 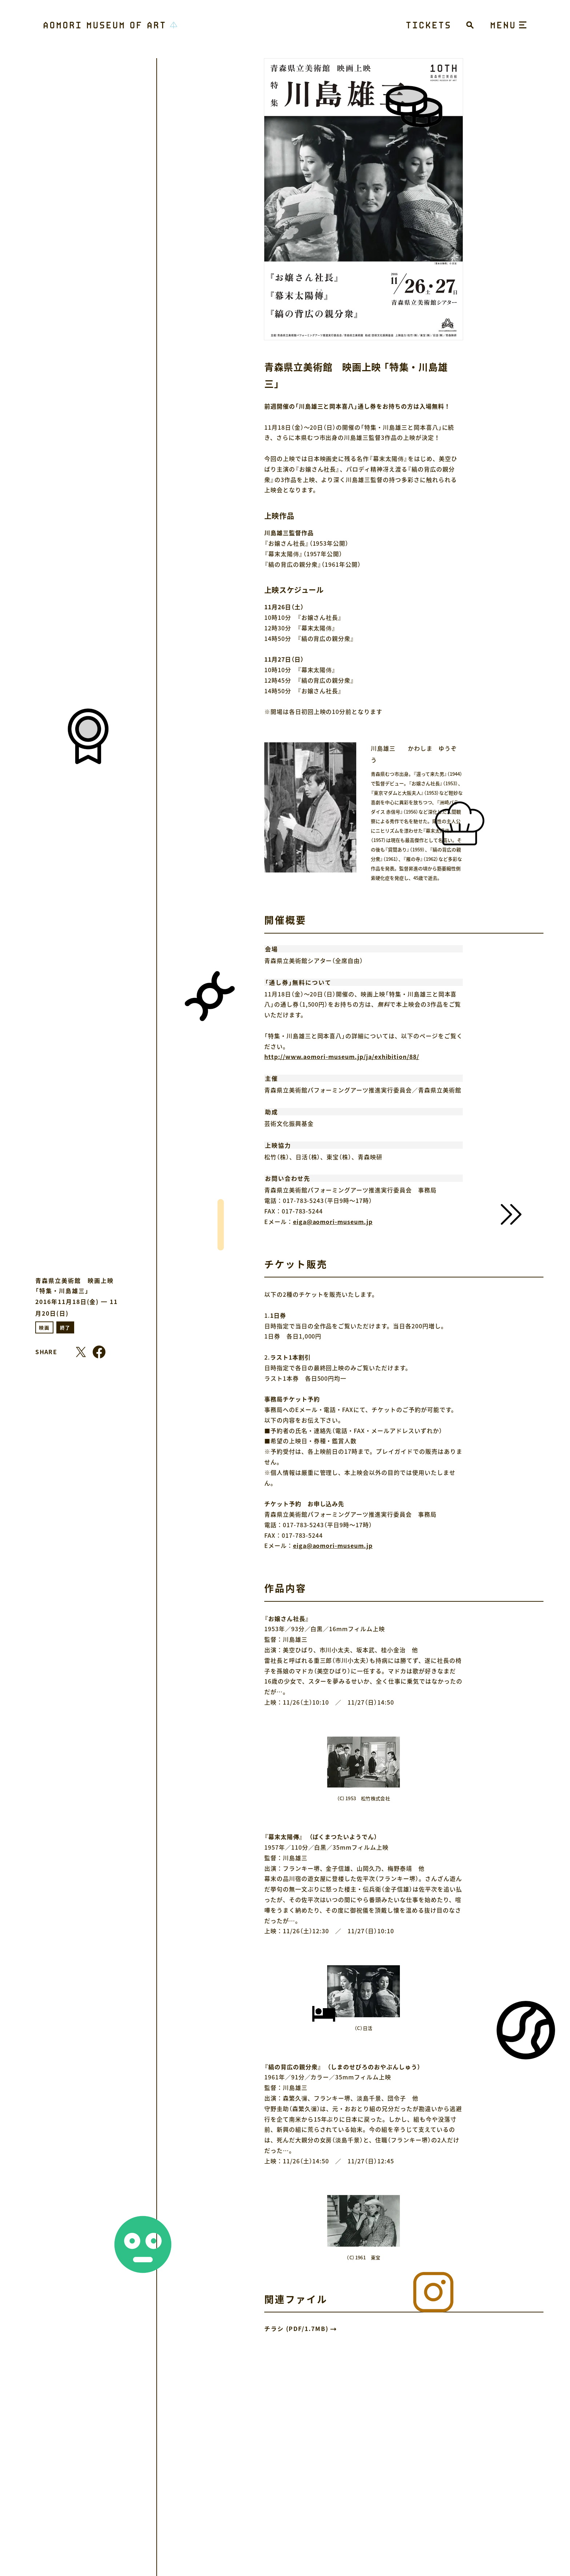 What do you see at coordinates (414, 107) in the screenshot?
I see `view your coin balance or currency` at bounding box center [414, 107].